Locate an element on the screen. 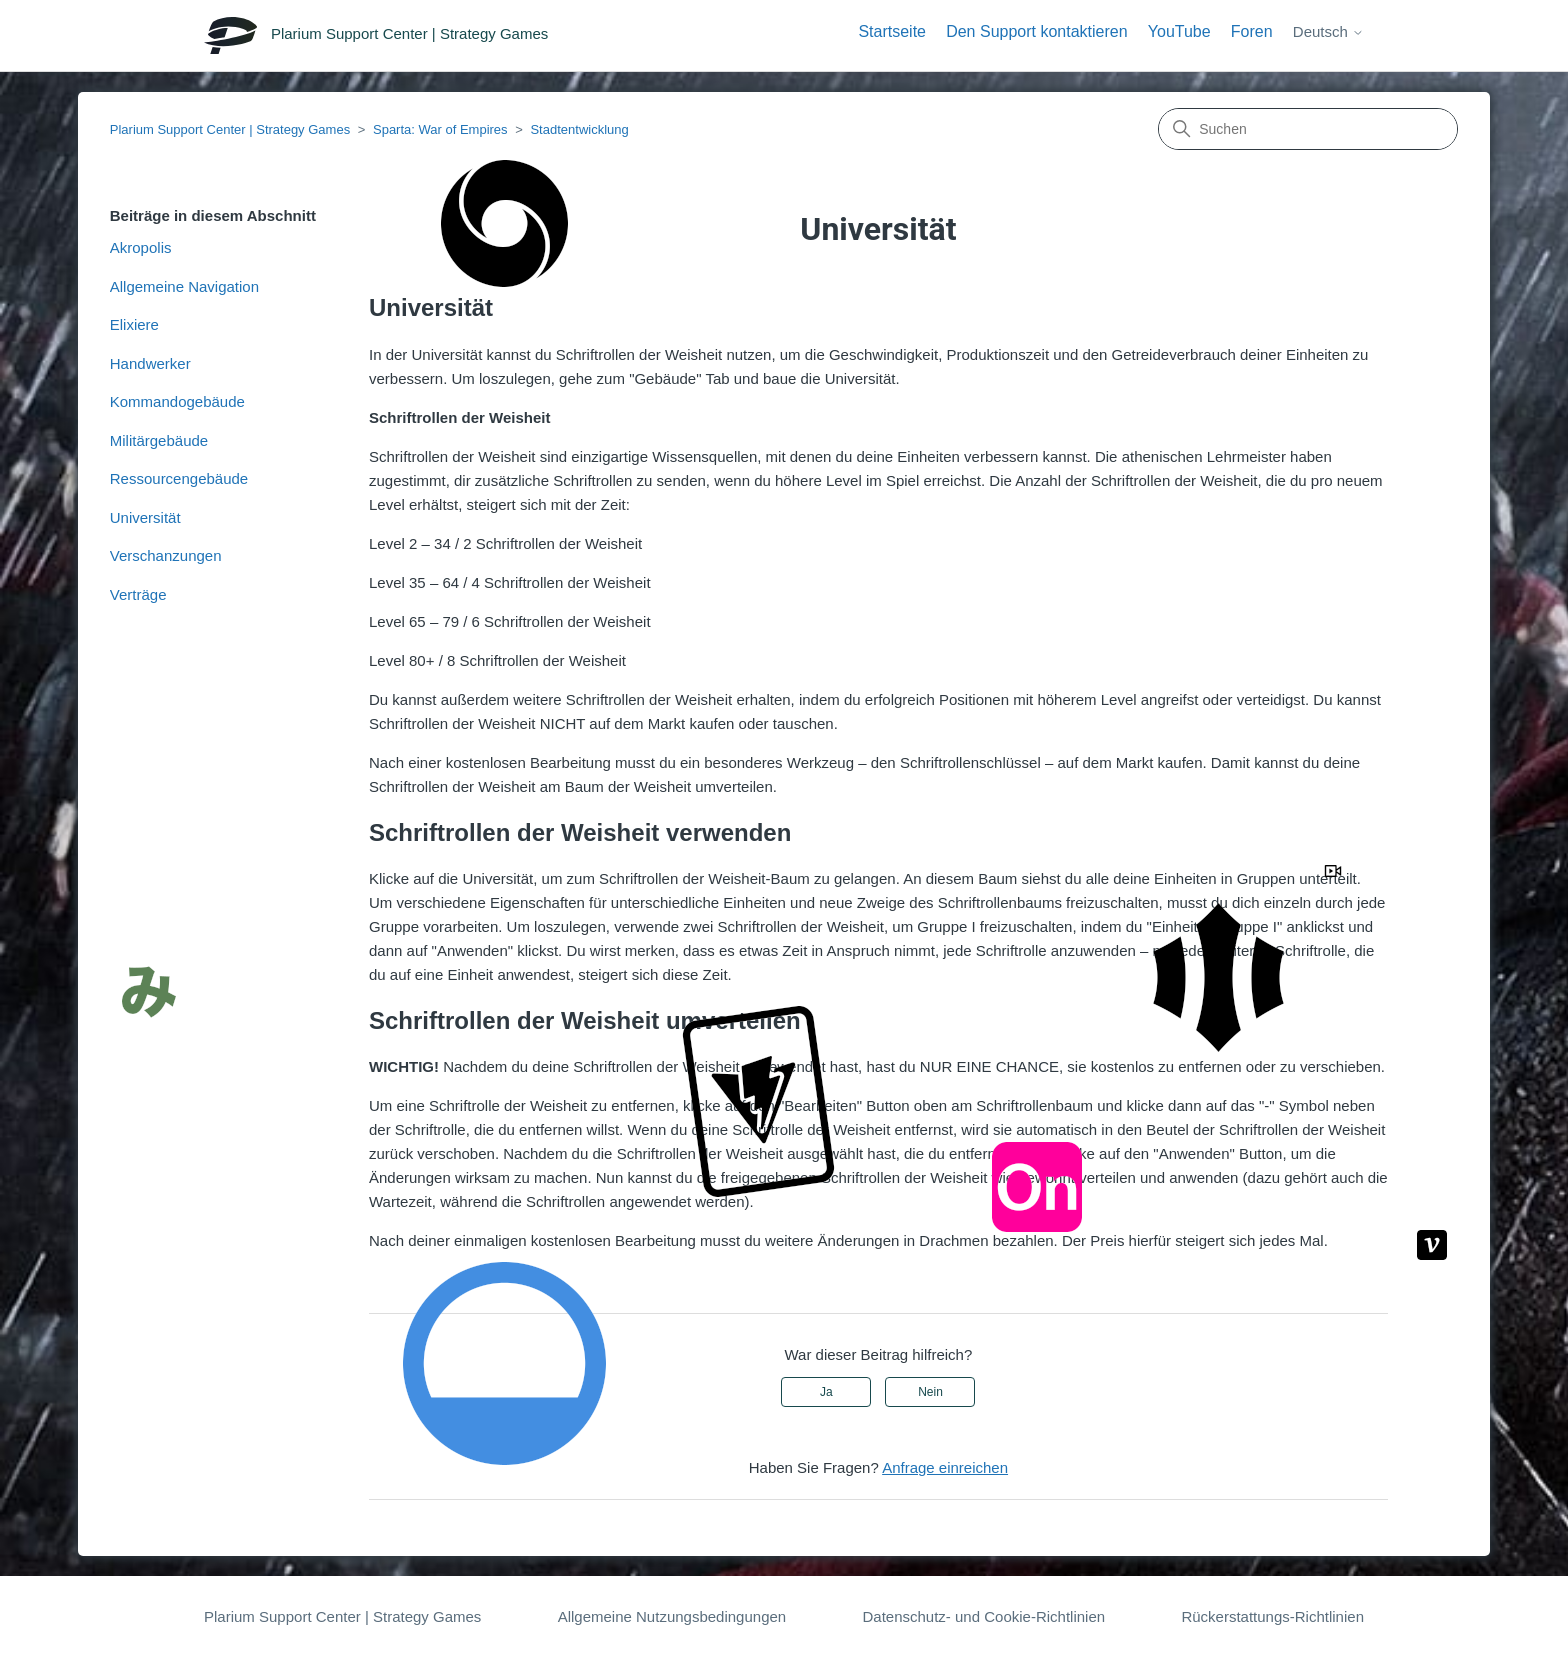 This screenshot has width=1568, height=1659. open ProcessOn app is located at coordinates (1037, 1187).